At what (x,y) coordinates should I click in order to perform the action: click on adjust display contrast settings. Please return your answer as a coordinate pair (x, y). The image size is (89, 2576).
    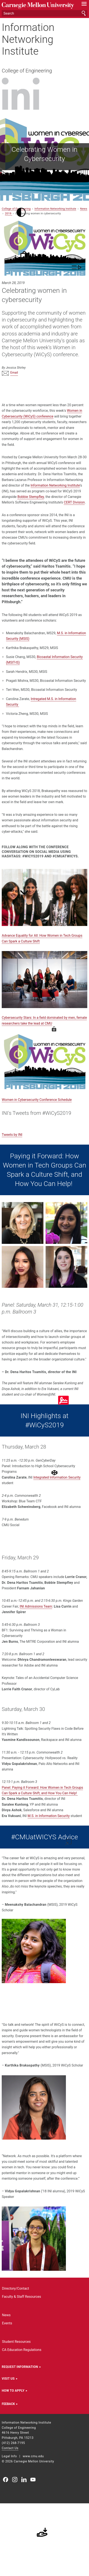
    Looking at the image, I should click on (21, 212).